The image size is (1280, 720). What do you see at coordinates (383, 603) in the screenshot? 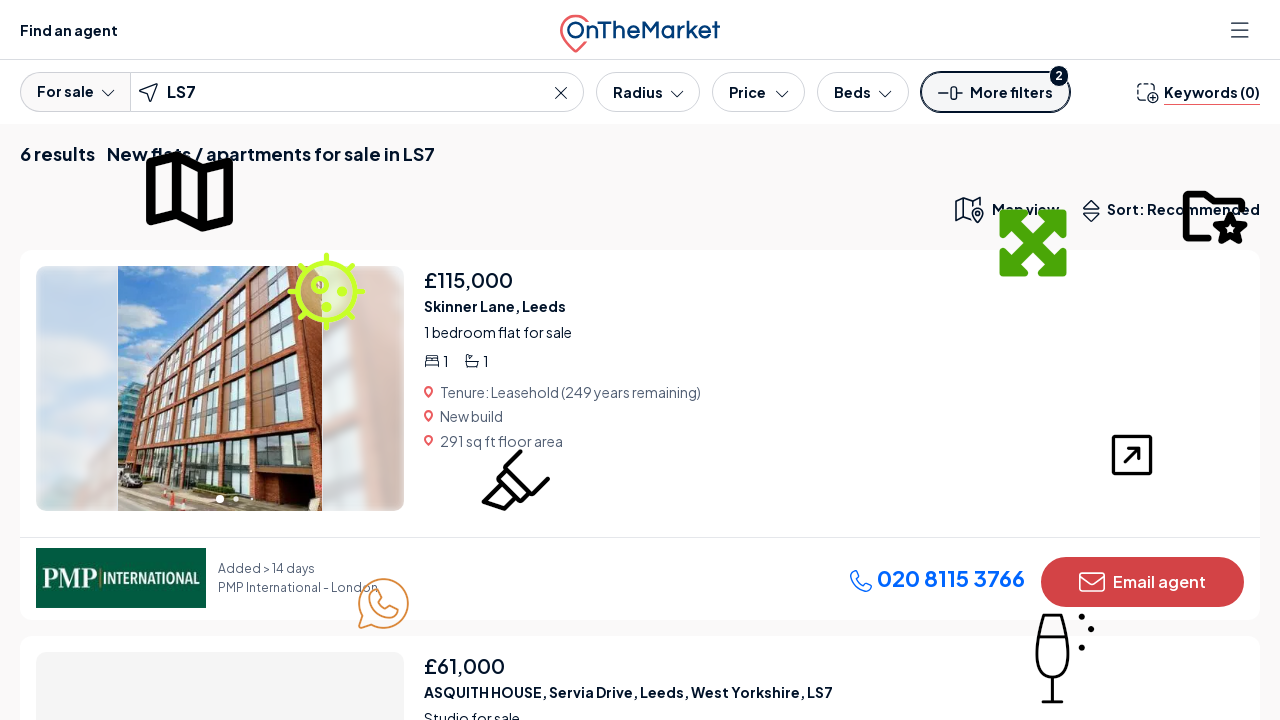
I see `open whatsapp messaging app` at bounding box center [383, 603].